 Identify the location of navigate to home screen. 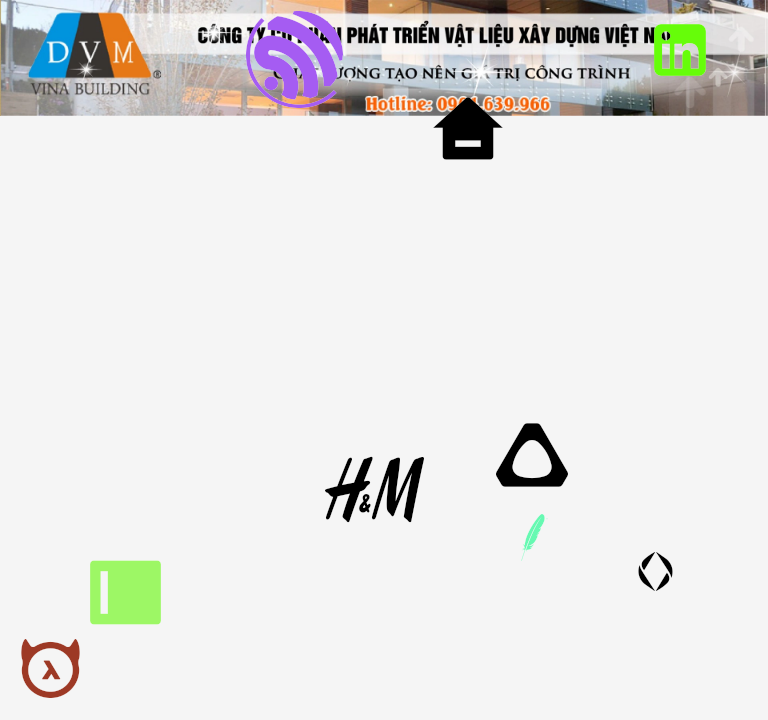
(468, 131).